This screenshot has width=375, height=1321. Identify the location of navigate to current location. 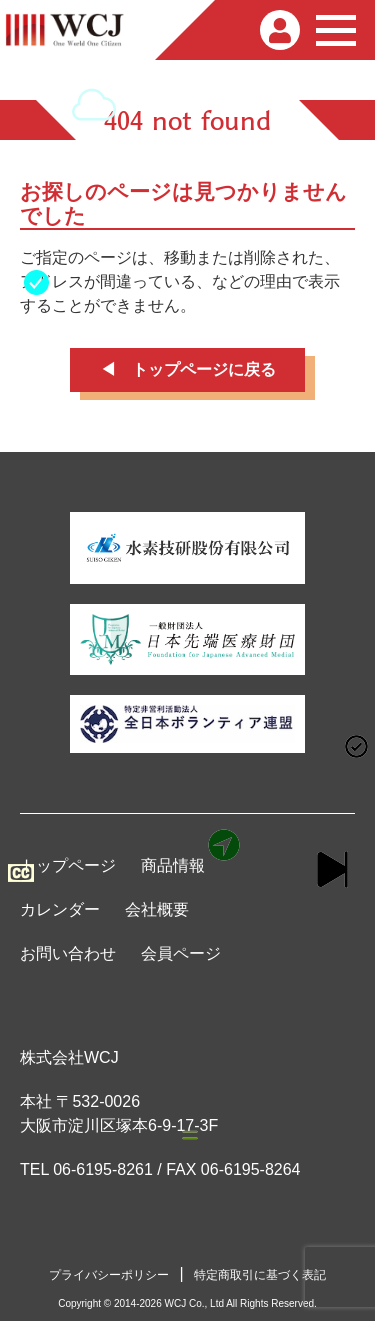
(224, 845).